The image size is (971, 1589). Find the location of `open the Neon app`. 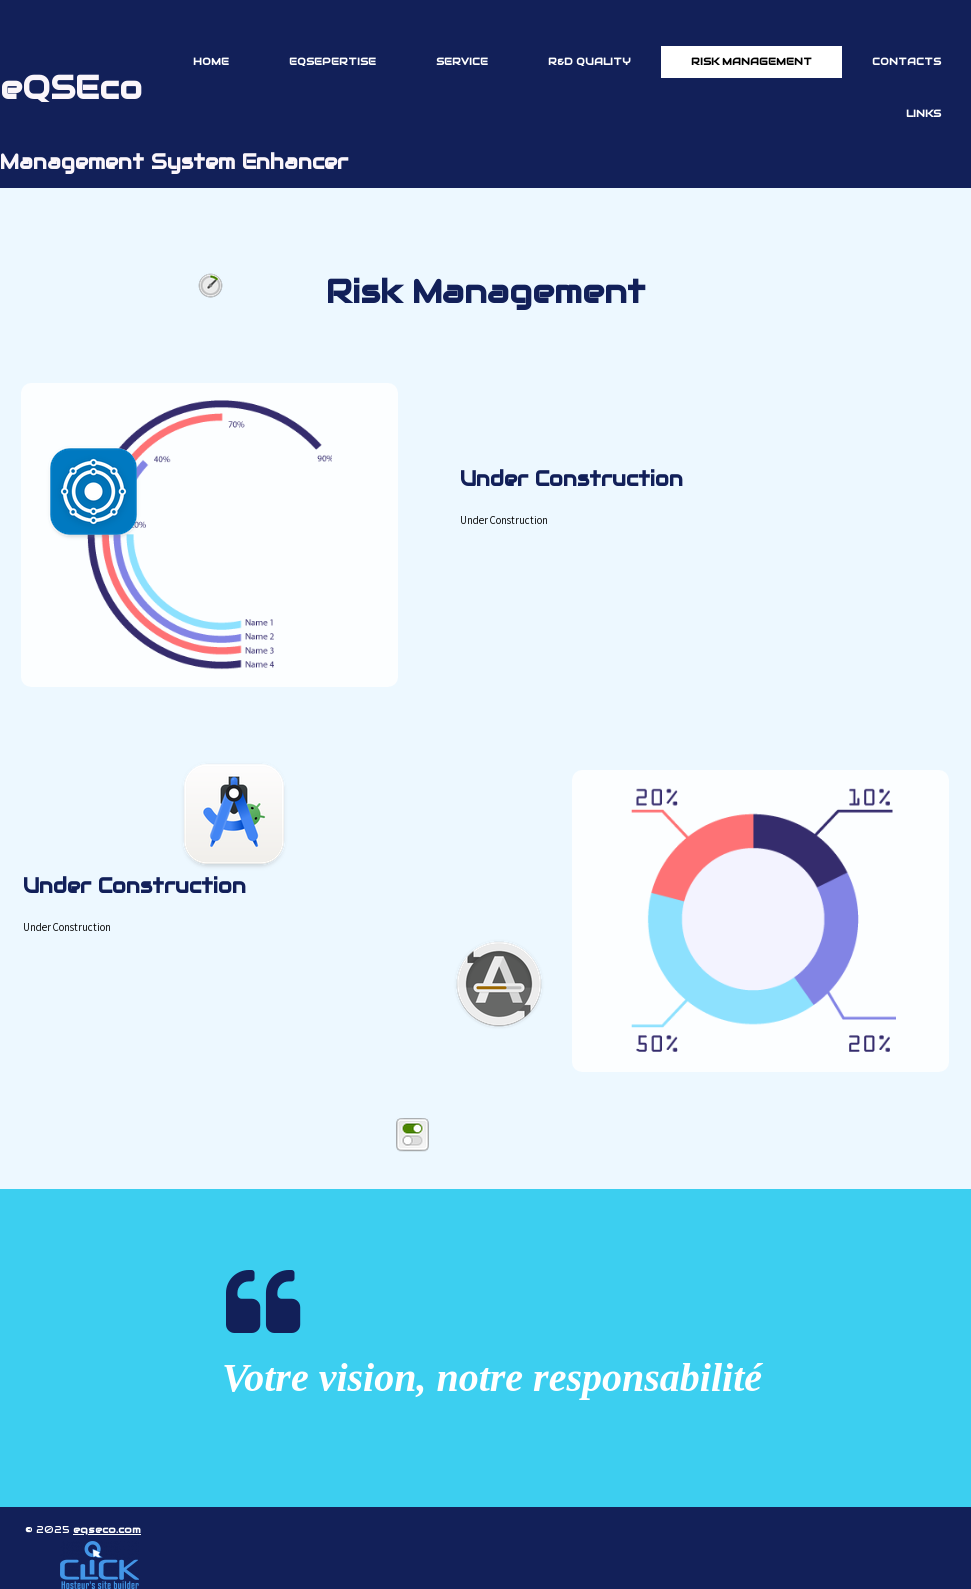

open the Neon app is located at coordinates (93, 491).